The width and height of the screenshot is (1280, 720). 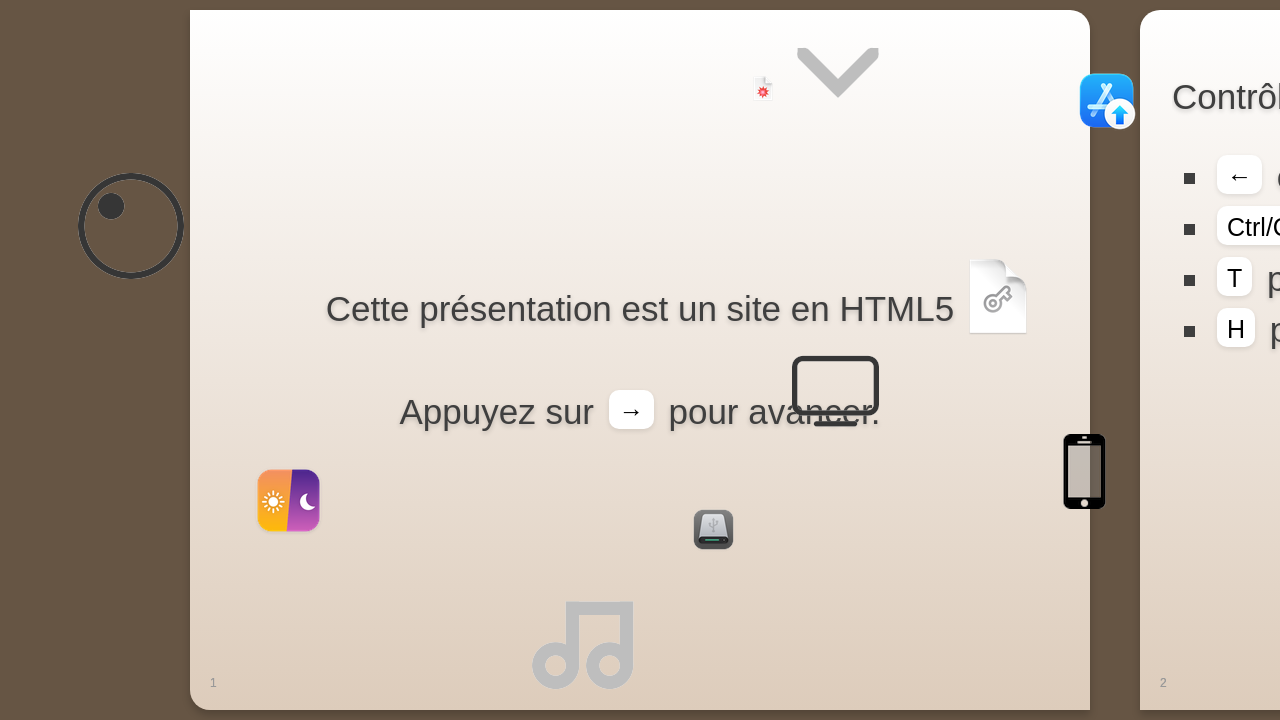 What do you see at coordinates (586, 642) in the screenshot?
I see `access music library or audio files` at bounding box center [586, 642].